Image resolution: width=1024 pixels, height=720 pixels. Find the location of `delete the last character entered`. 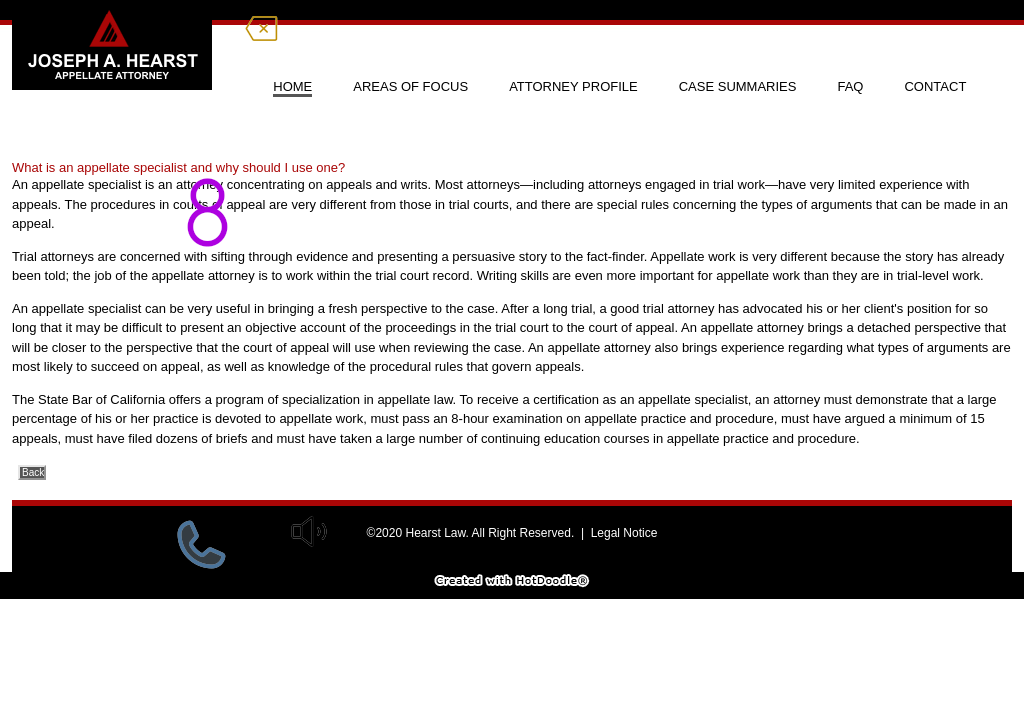

delete the last character entered is located at coordinates (262, 28).